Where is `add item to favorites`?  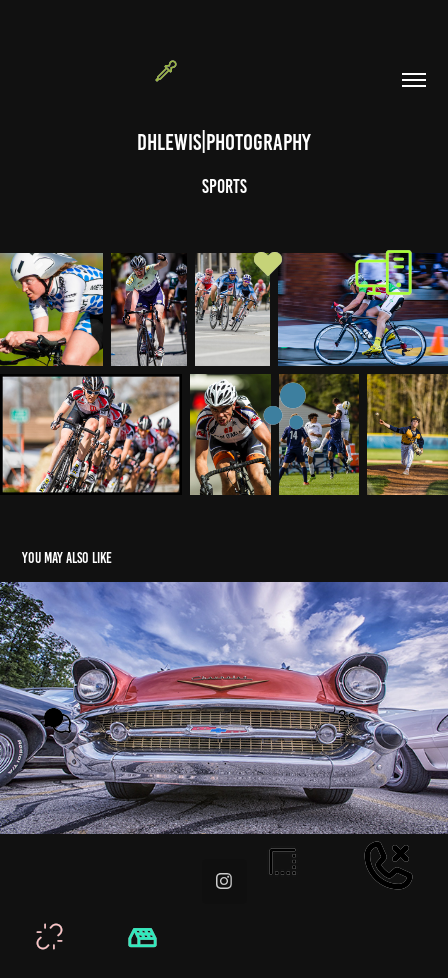
add item to favorites is located at coordinates (268, 263).